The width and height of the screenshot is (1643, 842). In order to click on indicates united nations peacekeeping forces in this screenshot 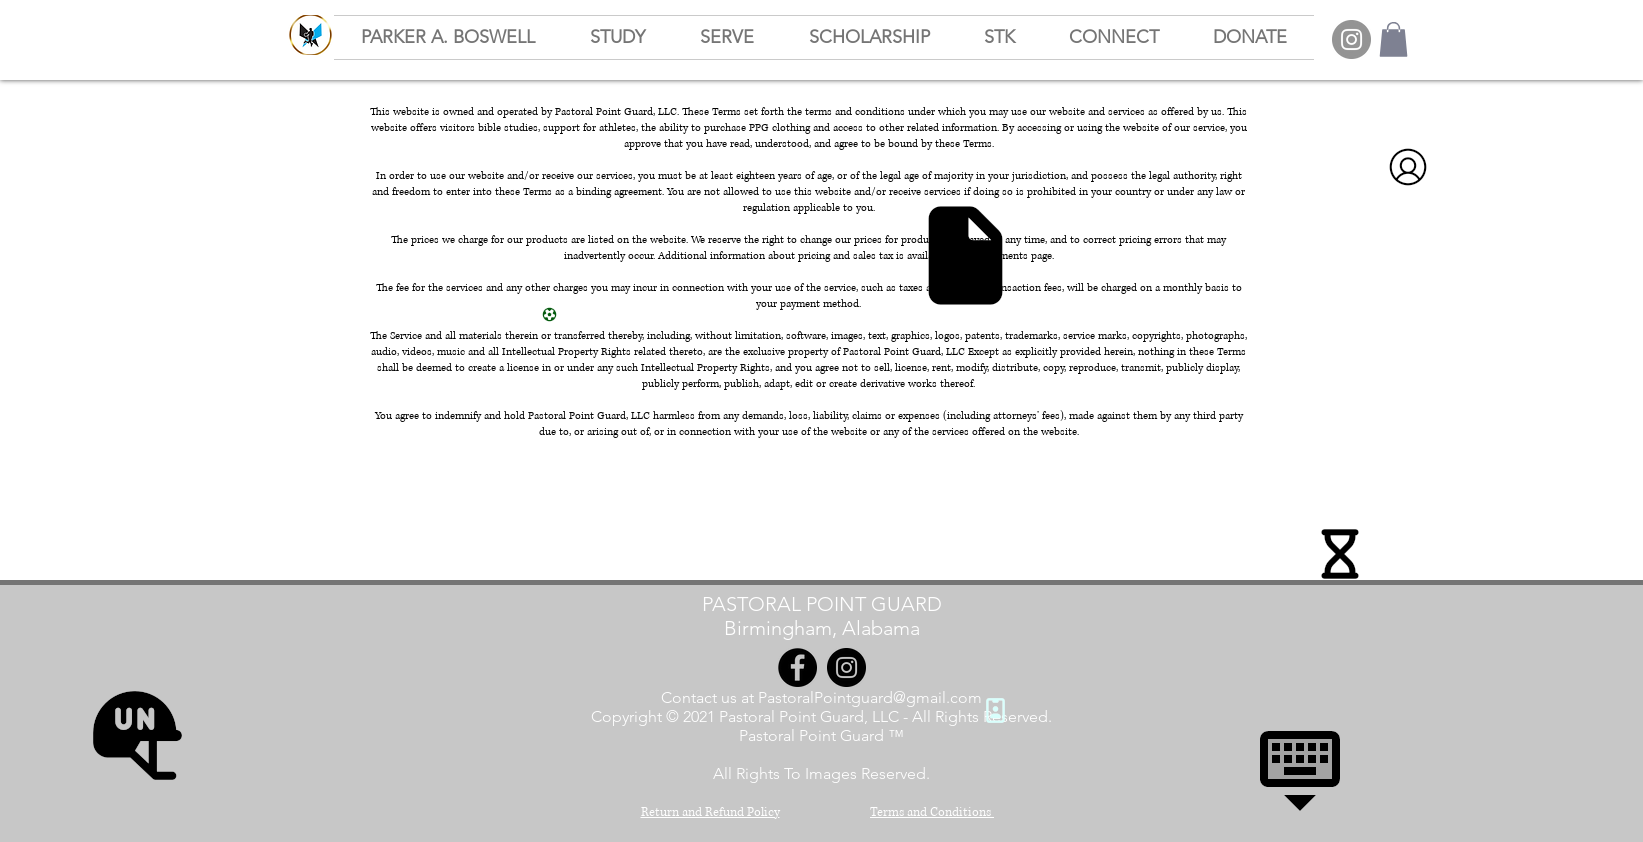, I will do `click(137, 735)`.